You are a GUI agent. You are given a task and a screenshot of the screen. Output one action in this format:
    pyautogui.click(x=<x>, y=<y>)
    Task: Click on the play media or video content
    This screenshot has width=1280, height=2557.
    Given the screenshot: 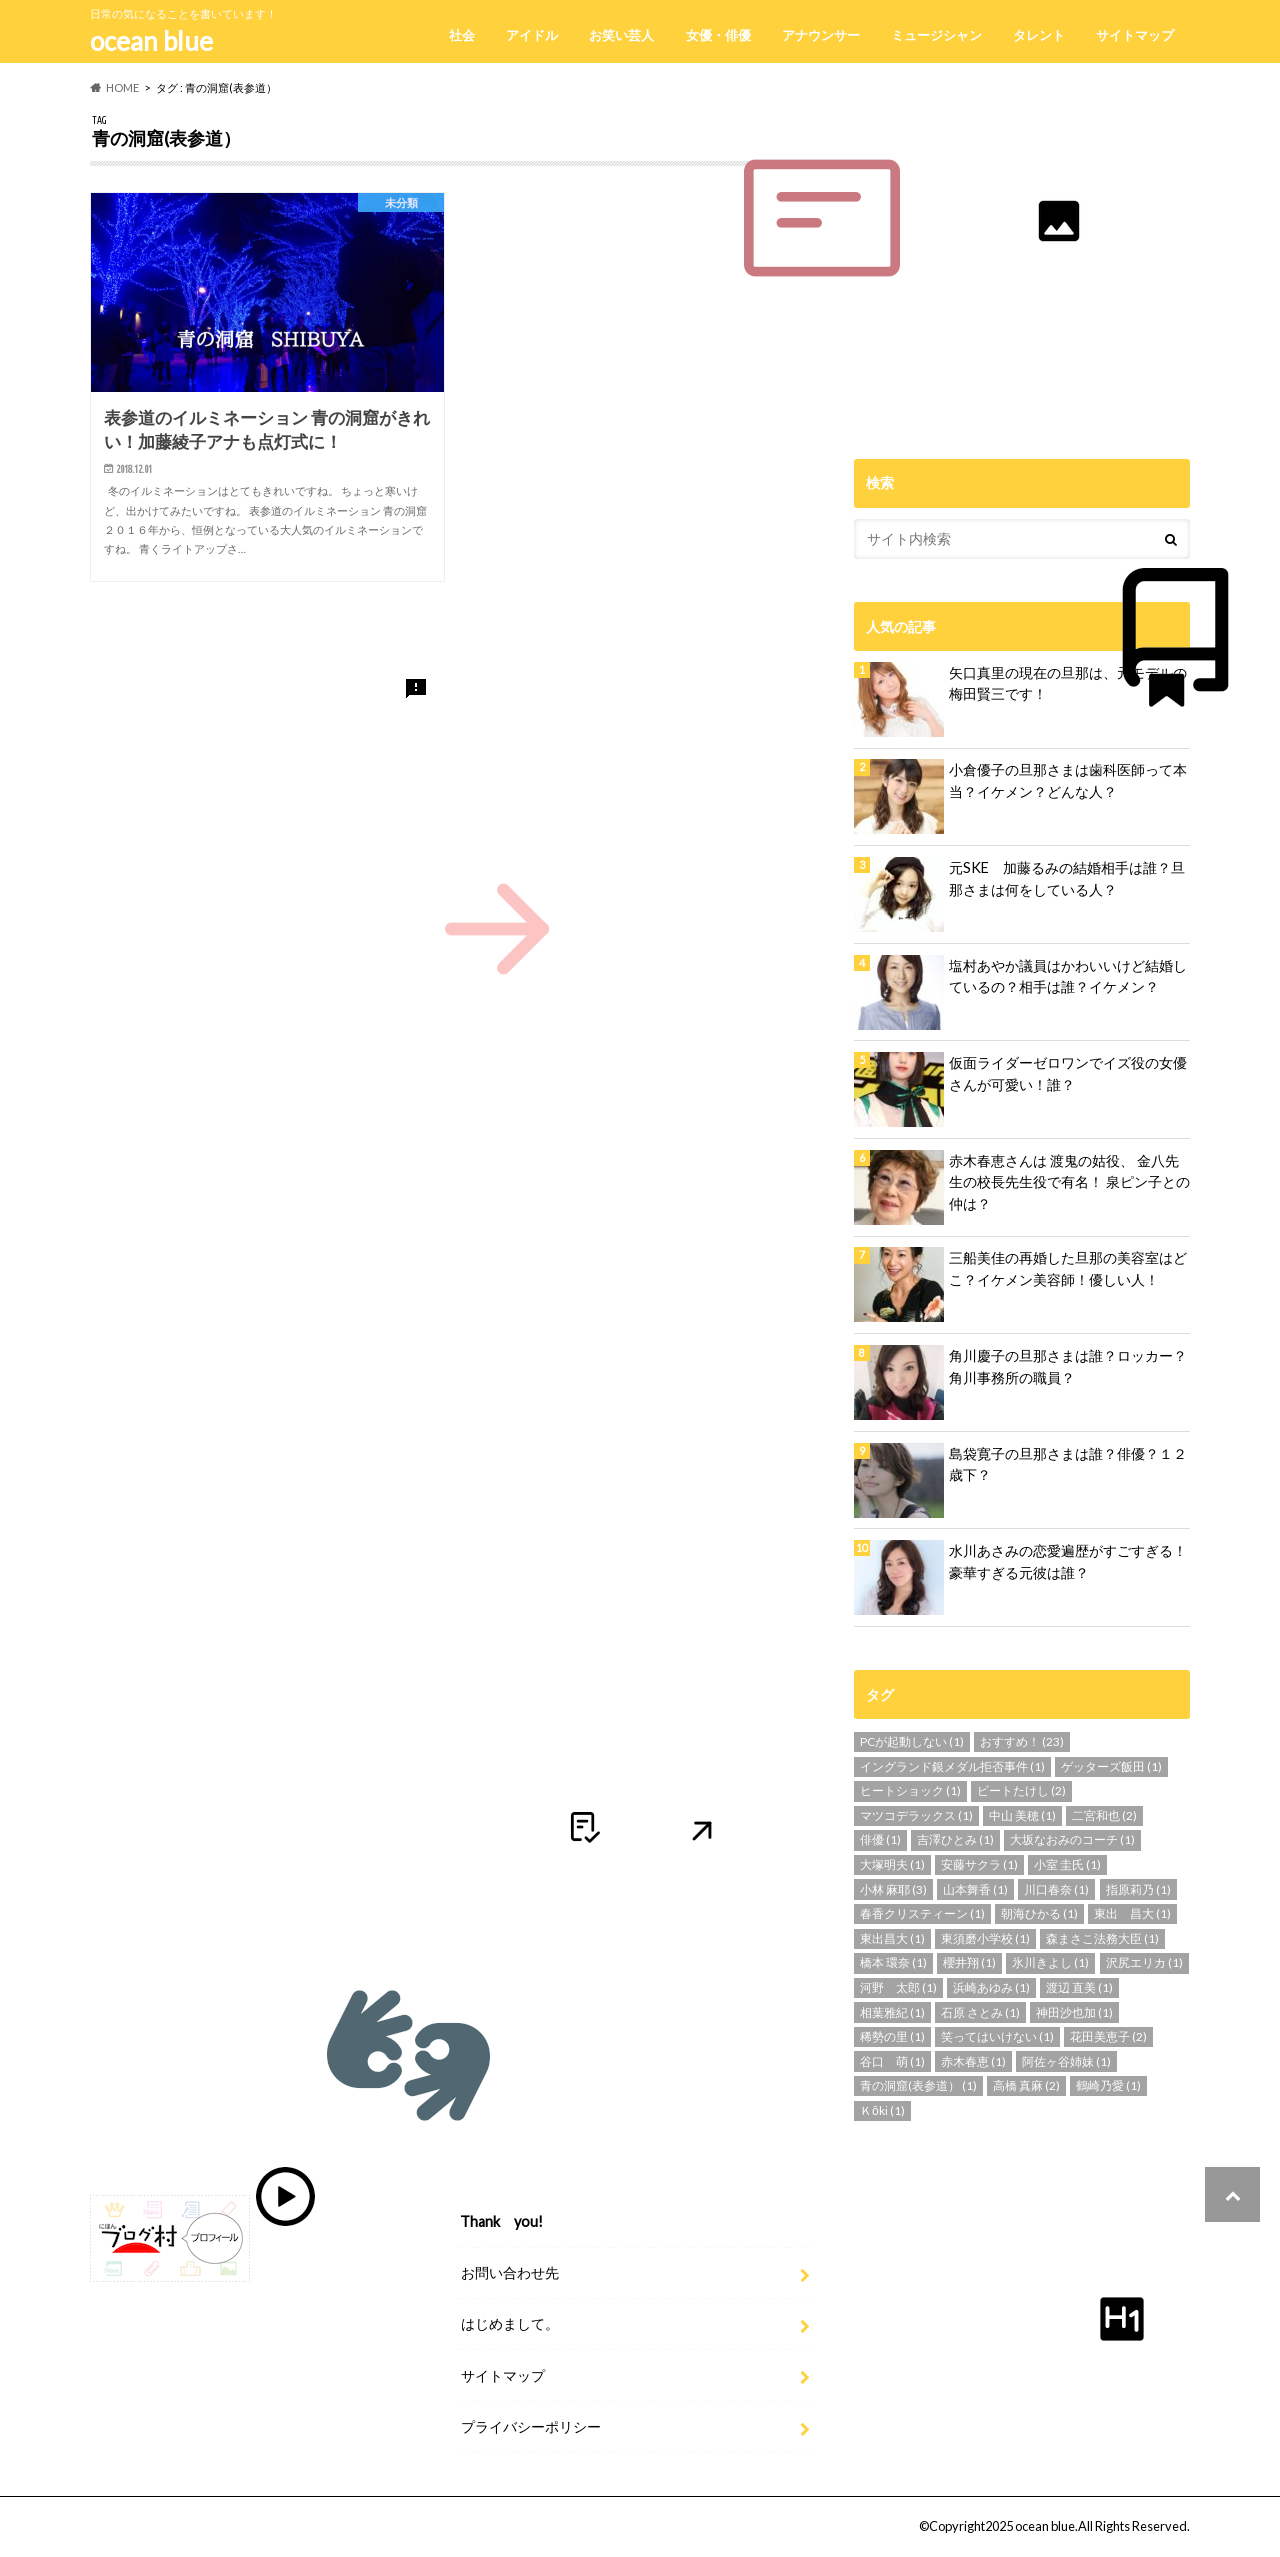 What is the action you would take?
    pyautogui.click(x=285, y=2196)
    